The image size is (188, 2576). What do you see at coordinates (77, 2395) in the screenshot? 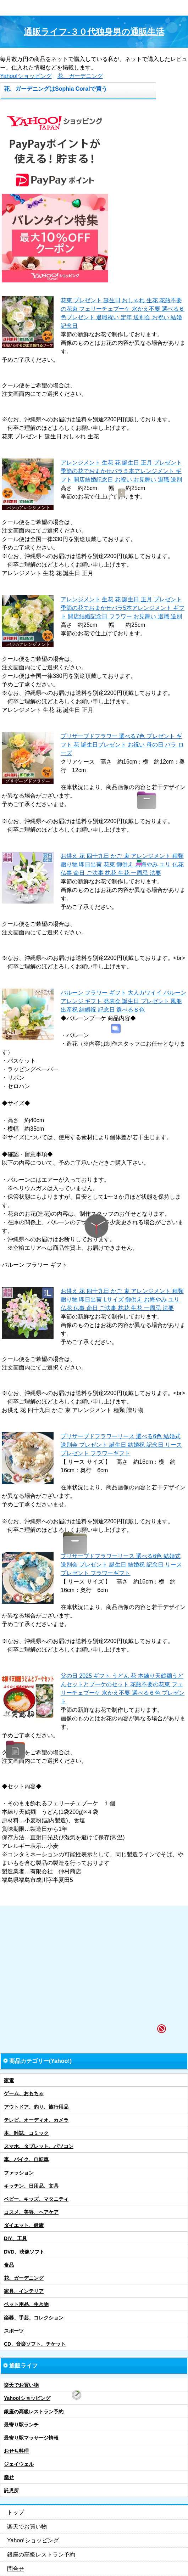
I see `open sysprof system profiler` at bounding box center [77, 2395].